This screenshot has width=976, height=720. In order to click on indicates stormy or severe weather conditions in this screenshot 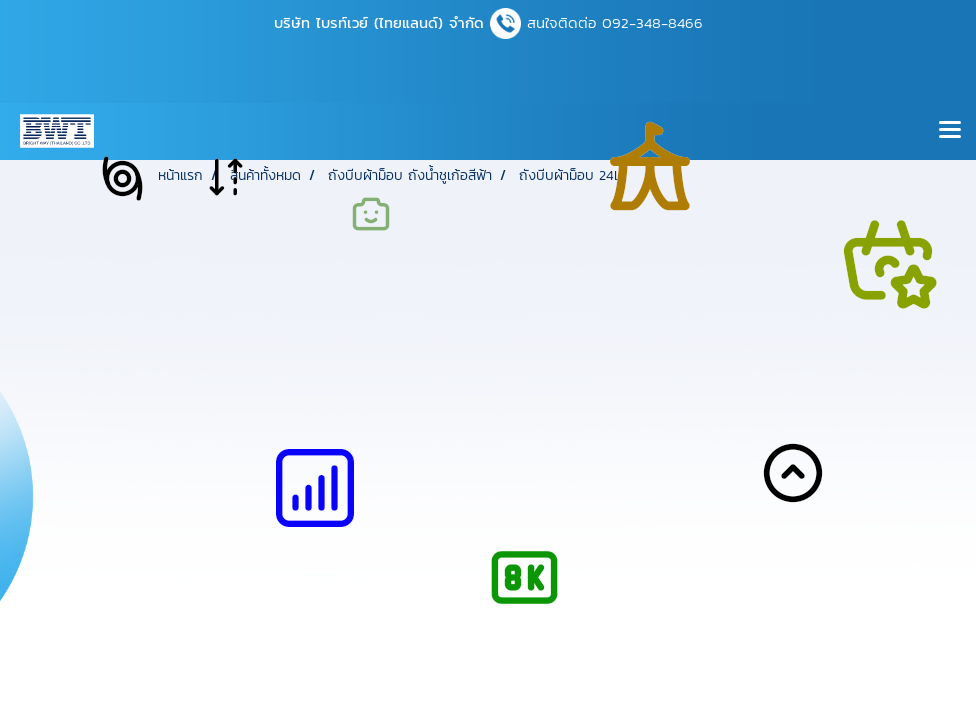, I will do `click(122, 178)`.